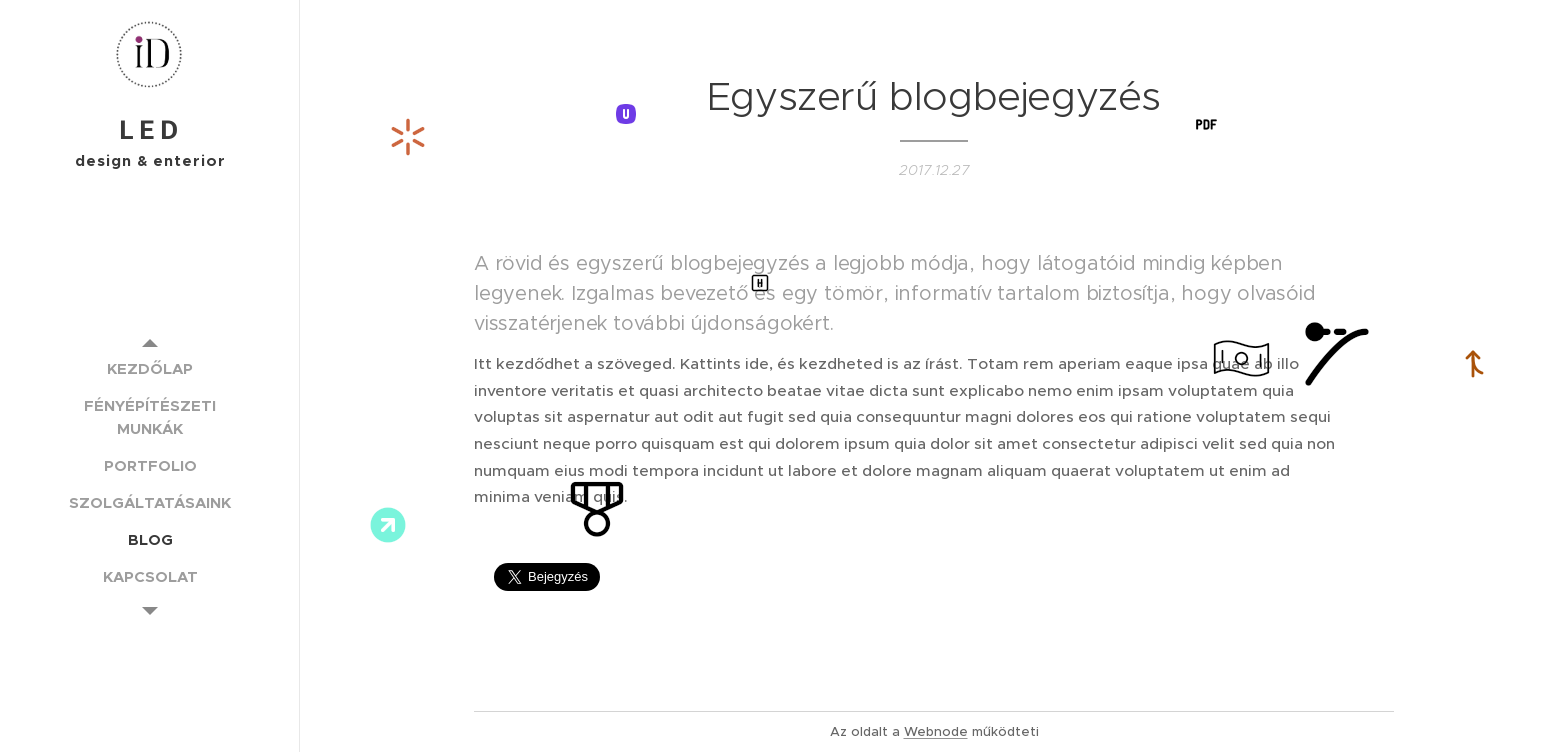  I want to click on indicates an unread item or status, so click(626, 114).